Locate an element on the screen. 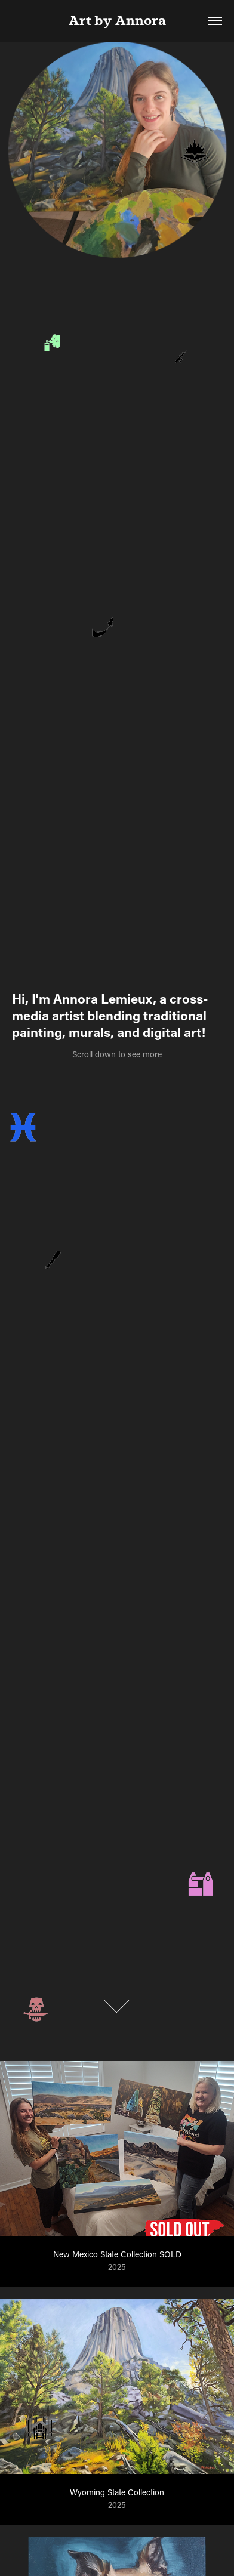  spray paint tool or graffiti feature is located at coordinates (51, 343).